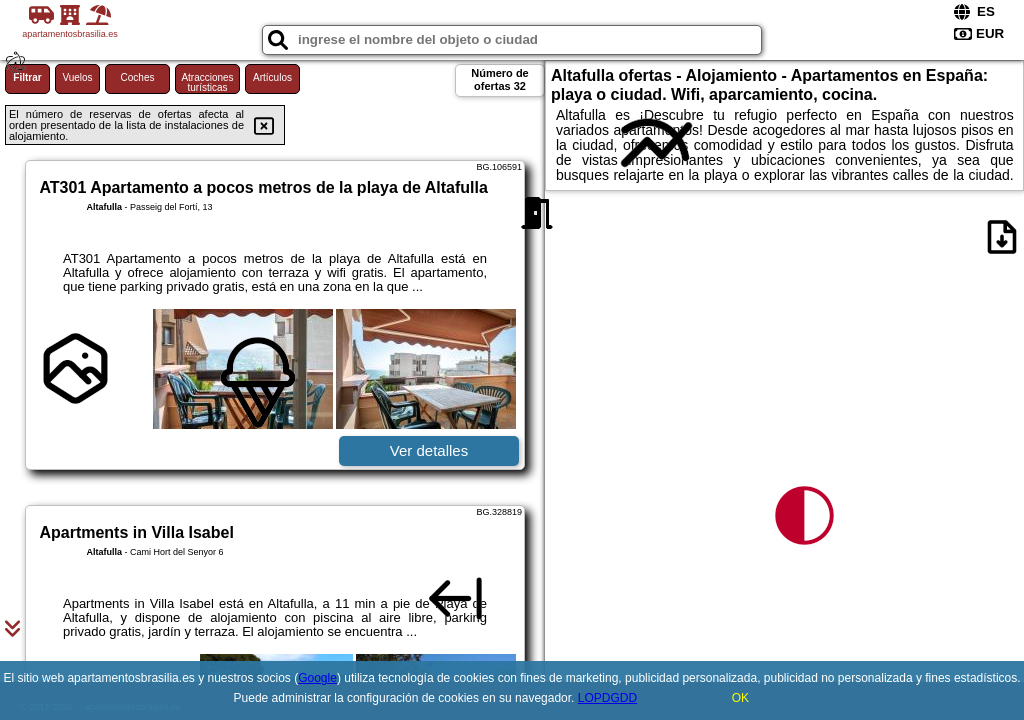 The height and width of the screenshot is (720, 1024). Describe the element at coordinates (75, 368) in the screenshot. I see `view photos in hexagonal frame` at that location.